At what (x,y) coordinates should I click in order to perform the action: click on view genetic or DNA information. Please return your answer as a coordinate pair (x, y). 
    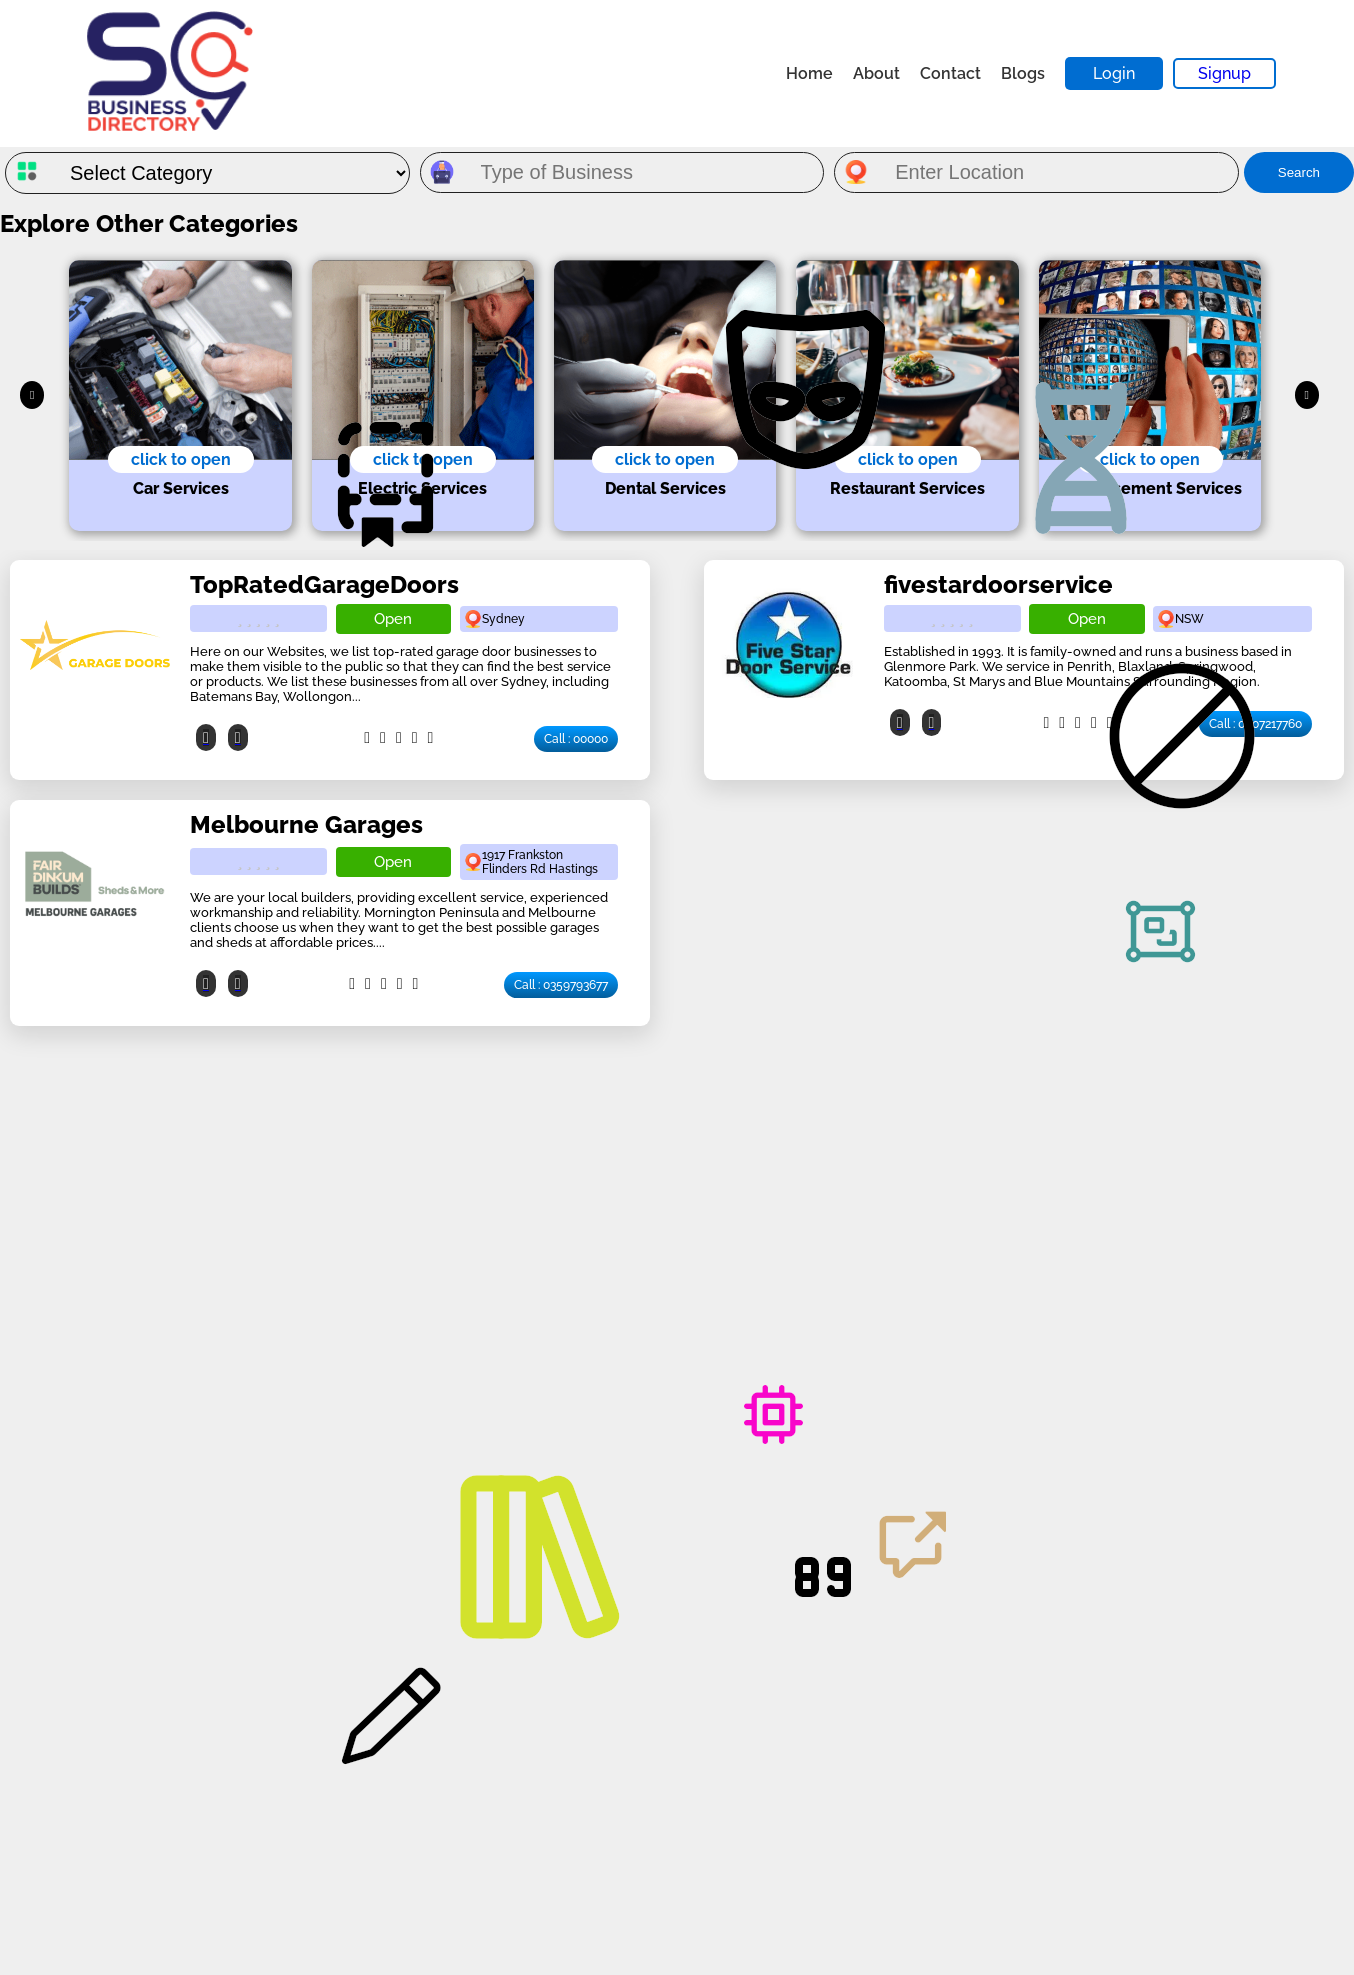
    Looking at the image, I should click on (1081, 458).